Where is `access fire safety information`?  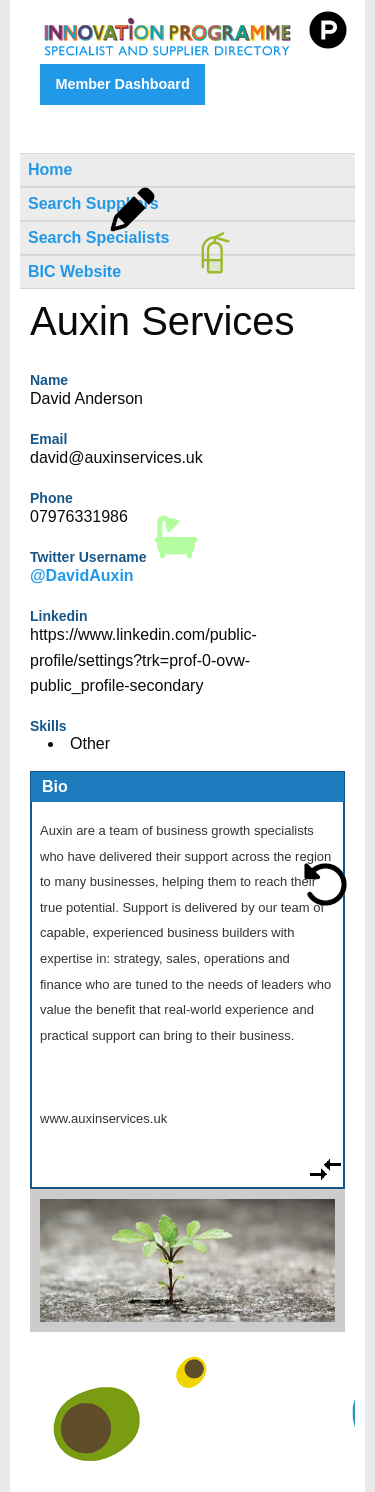
access fire safety information is located at coordinates (213, 253).